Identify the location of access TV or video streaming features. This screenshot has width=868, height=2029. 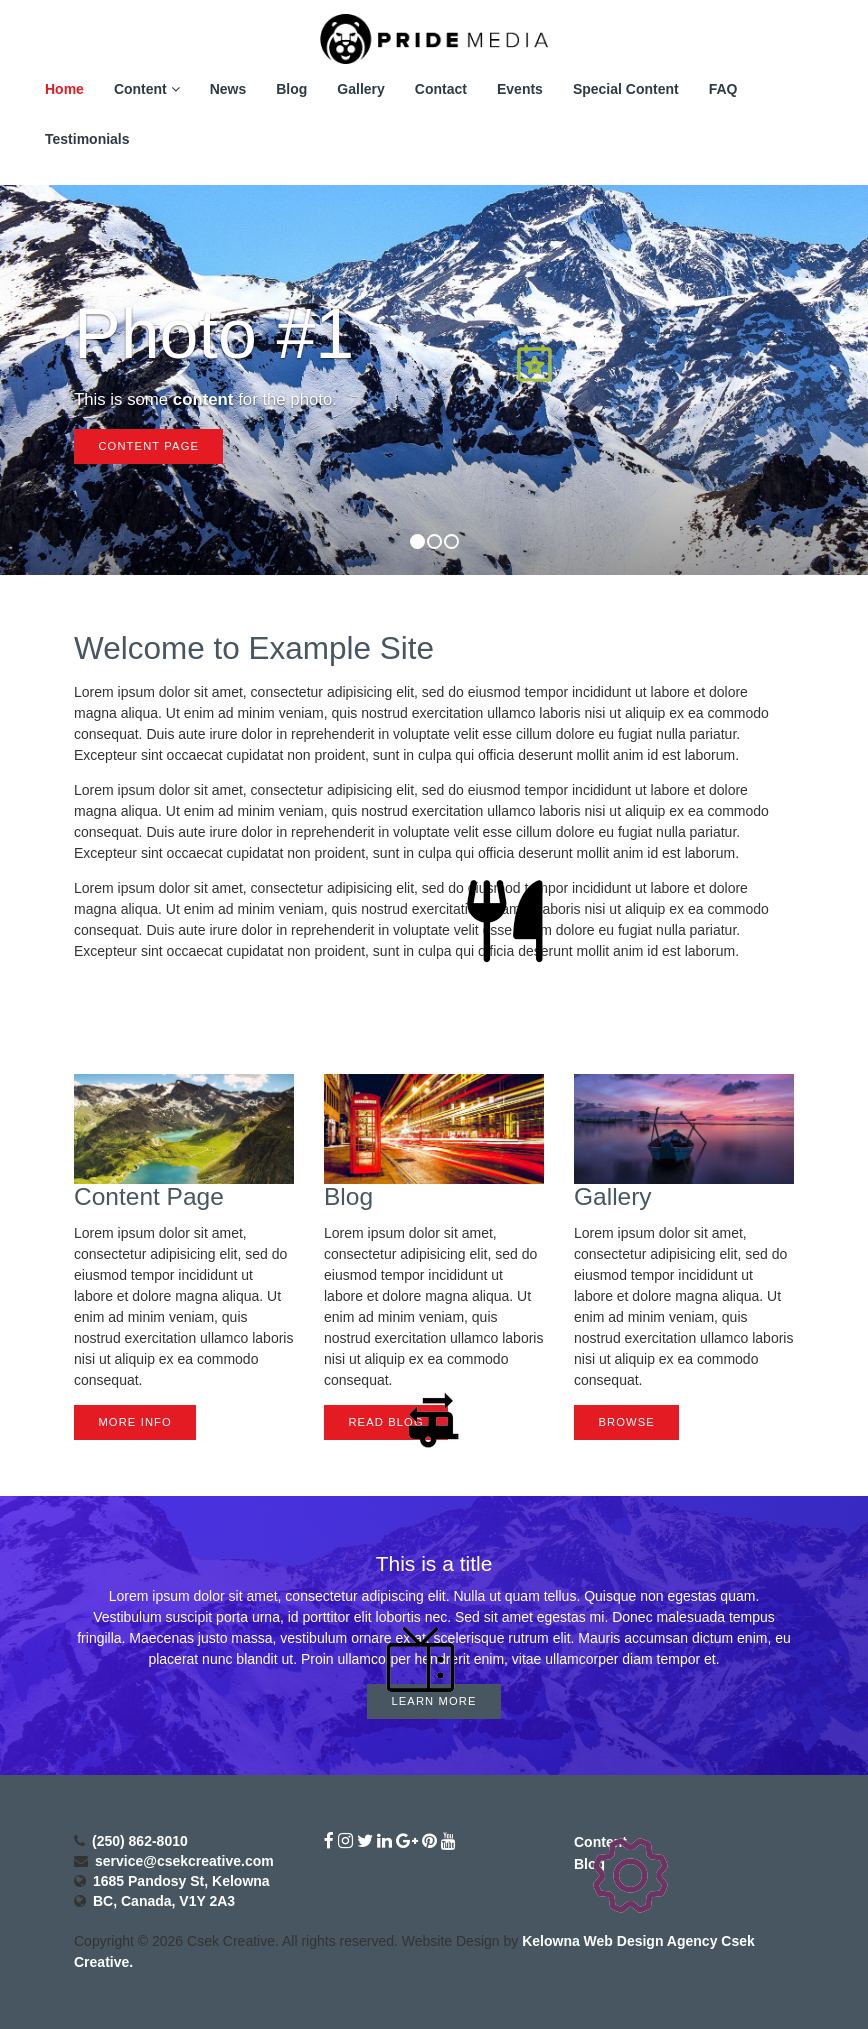
(420, 1663).